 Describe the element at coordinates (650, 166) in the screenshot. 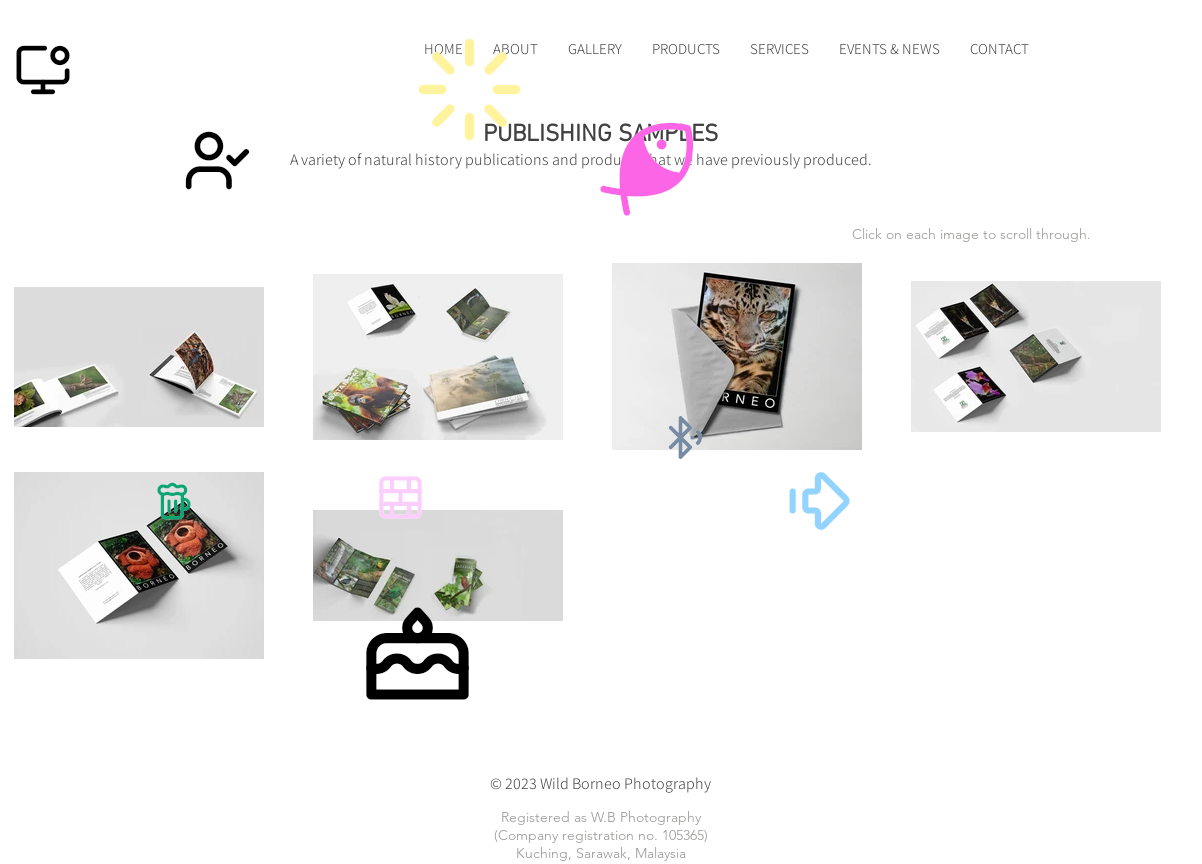

I see `browse seafood or fish-related content` at that location.